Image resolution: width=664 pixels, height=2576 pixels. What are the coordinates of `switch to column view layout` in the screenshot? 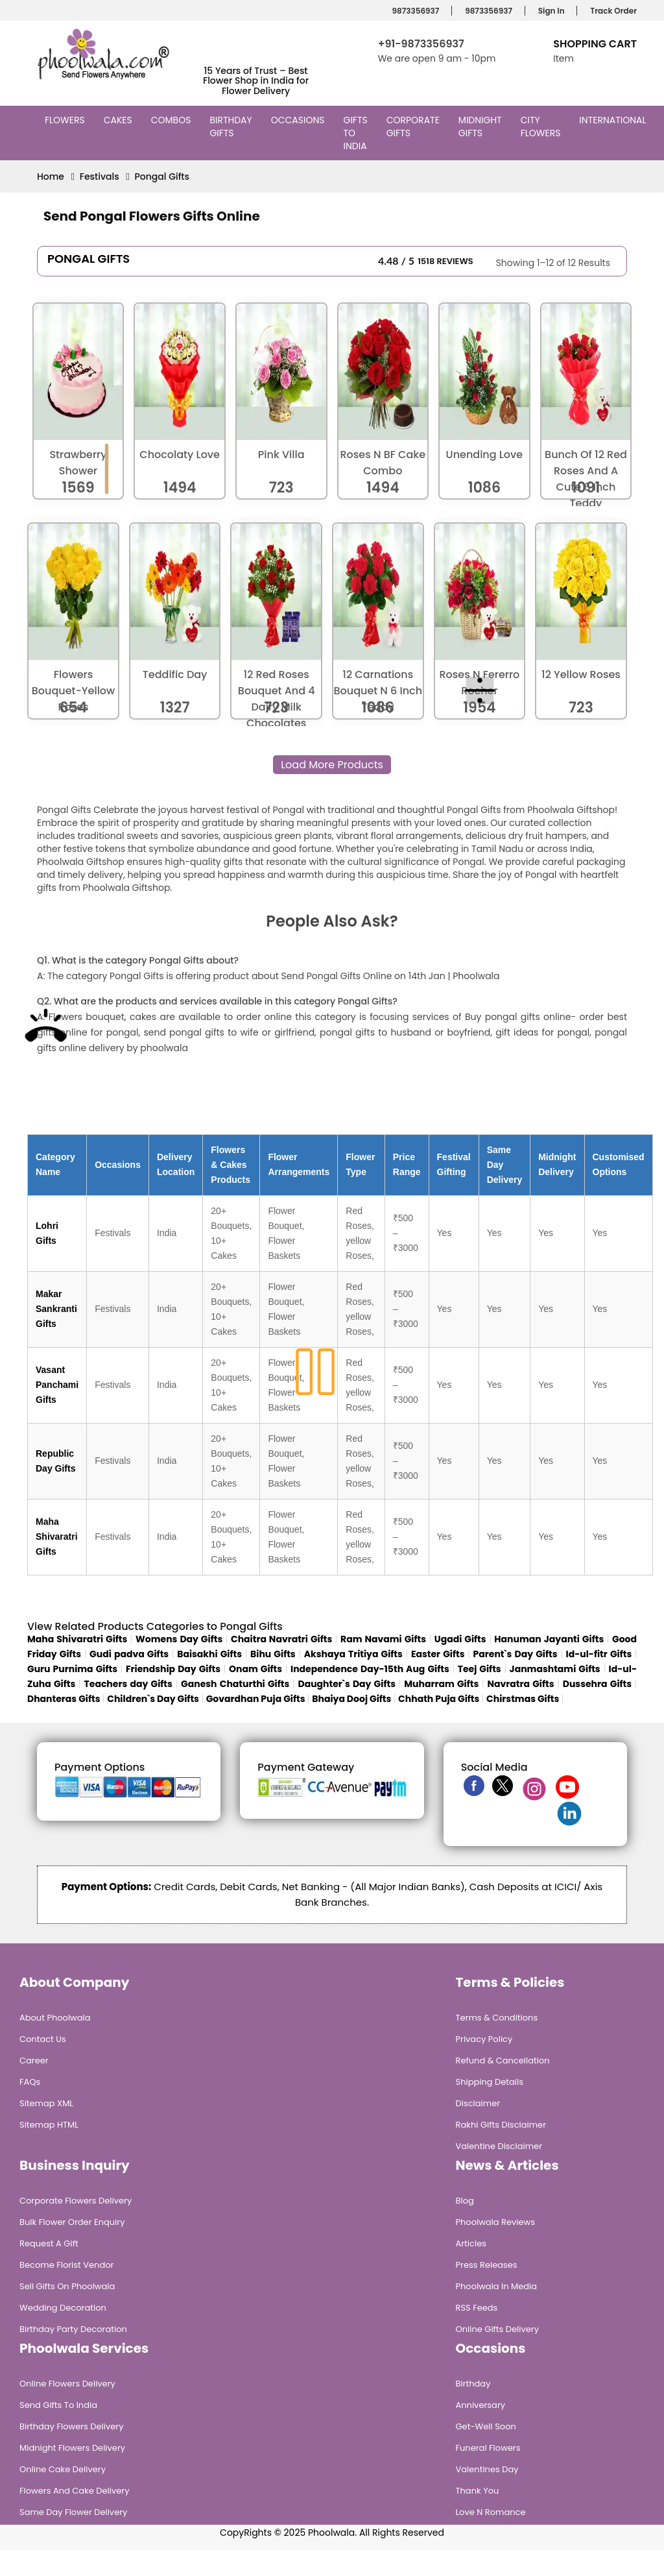 It's located at (315, 1372).